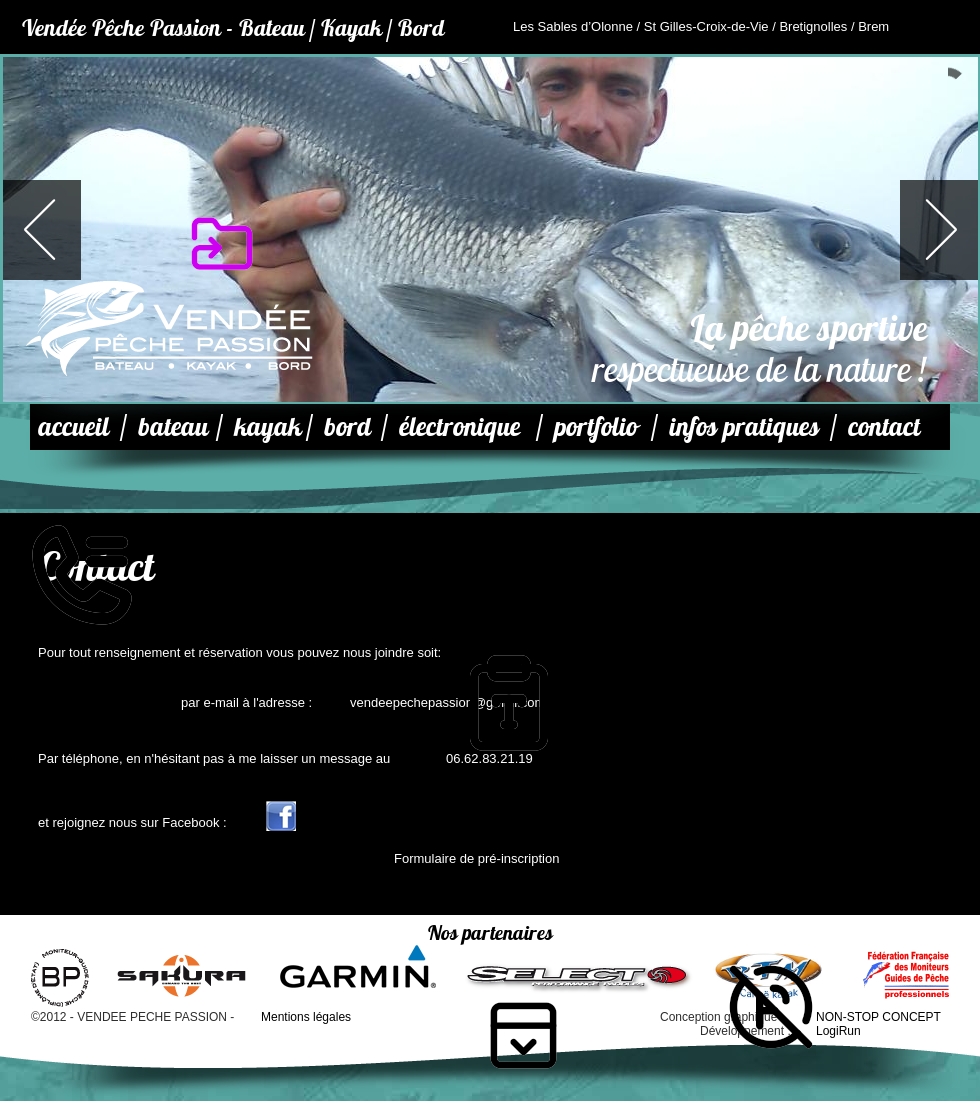 Image resolution: width=980 pixels, height=1101 pixels. What do you see at coordinates (222, 245) in the screenshot?
I see `create a symbolic link to this folder` at bounding box center [222, 245].